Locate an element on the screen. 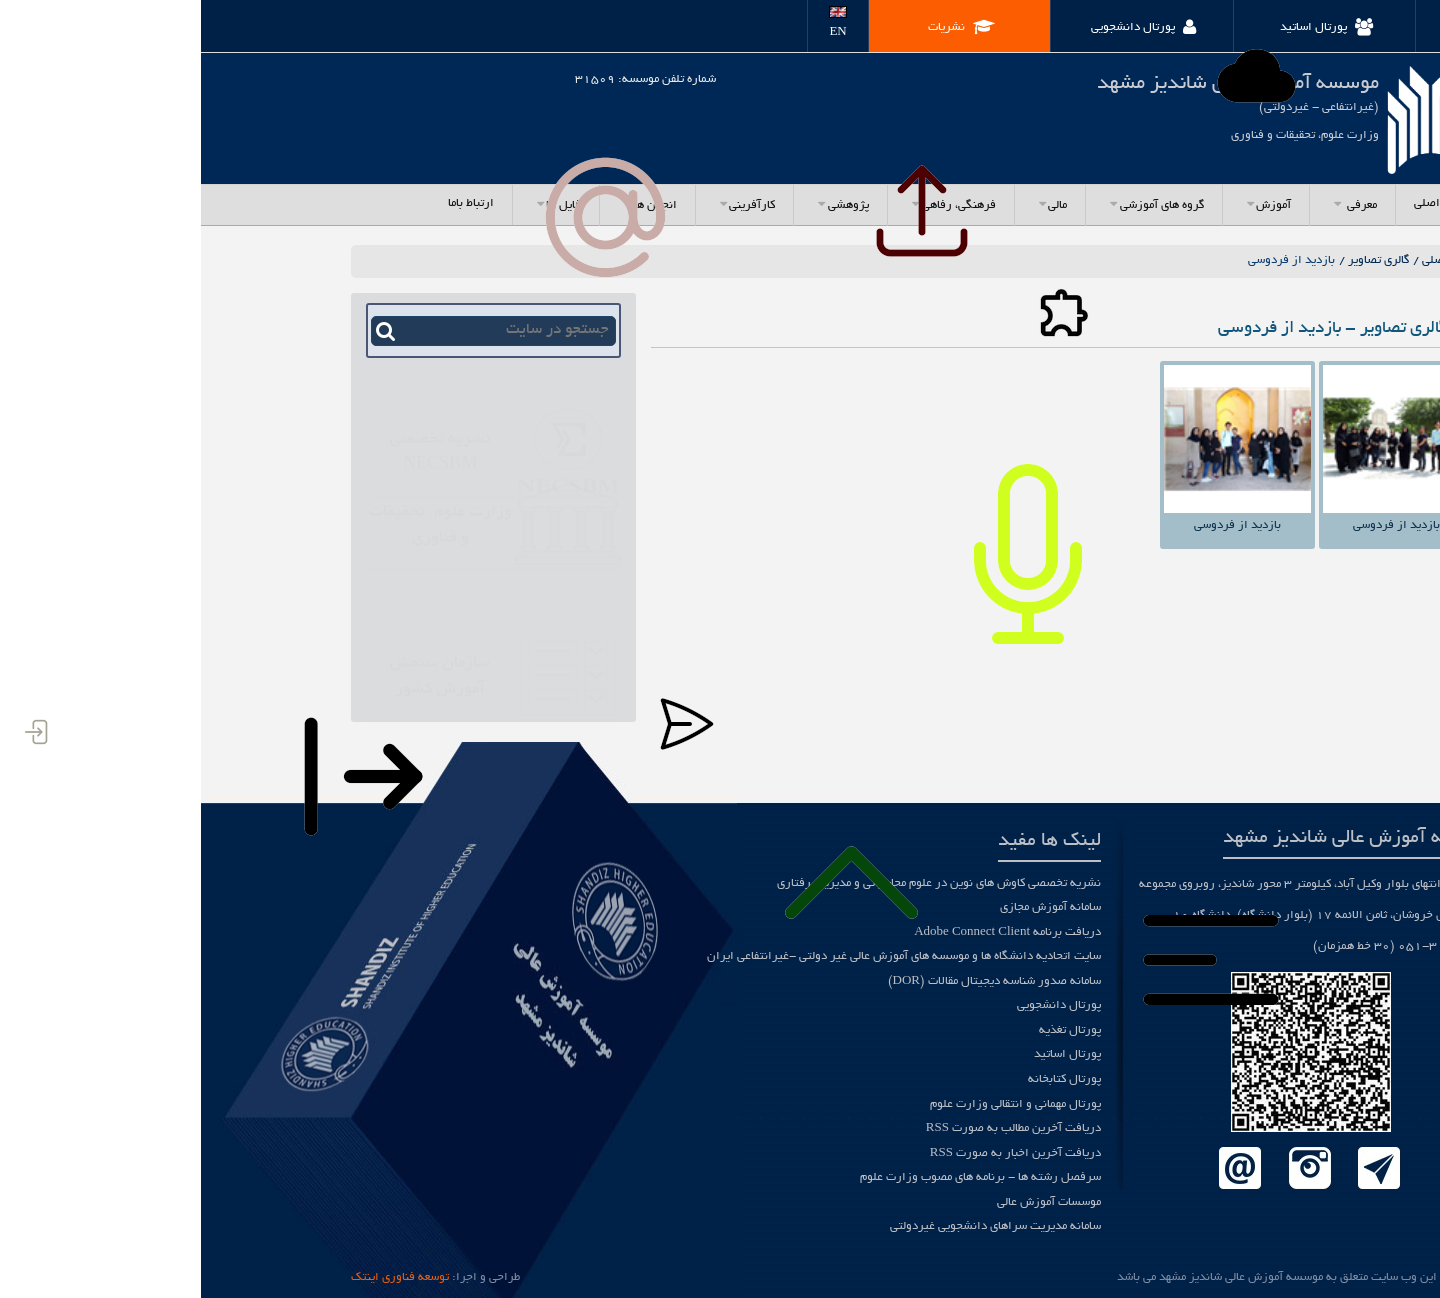 This screenshot has width=1440, height=1298. access cloud storage is located at coordinates (1256, 77).